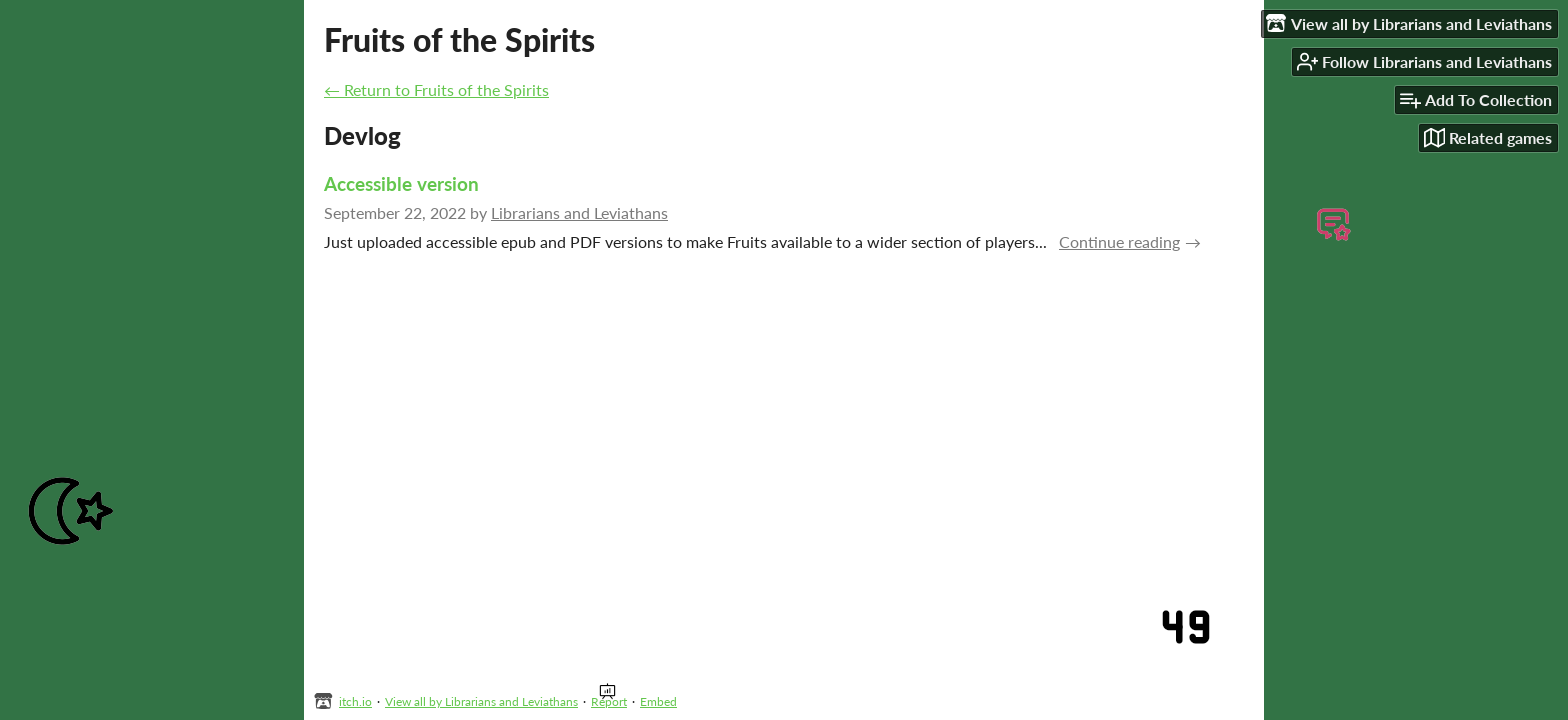 The height and width of the screenshot is (720, 1568). What do you see at coordinates (1186, 627) in the screenshot?
I see `indicates item number 49 in a list or sequence` at bounding box center [1186, 627].